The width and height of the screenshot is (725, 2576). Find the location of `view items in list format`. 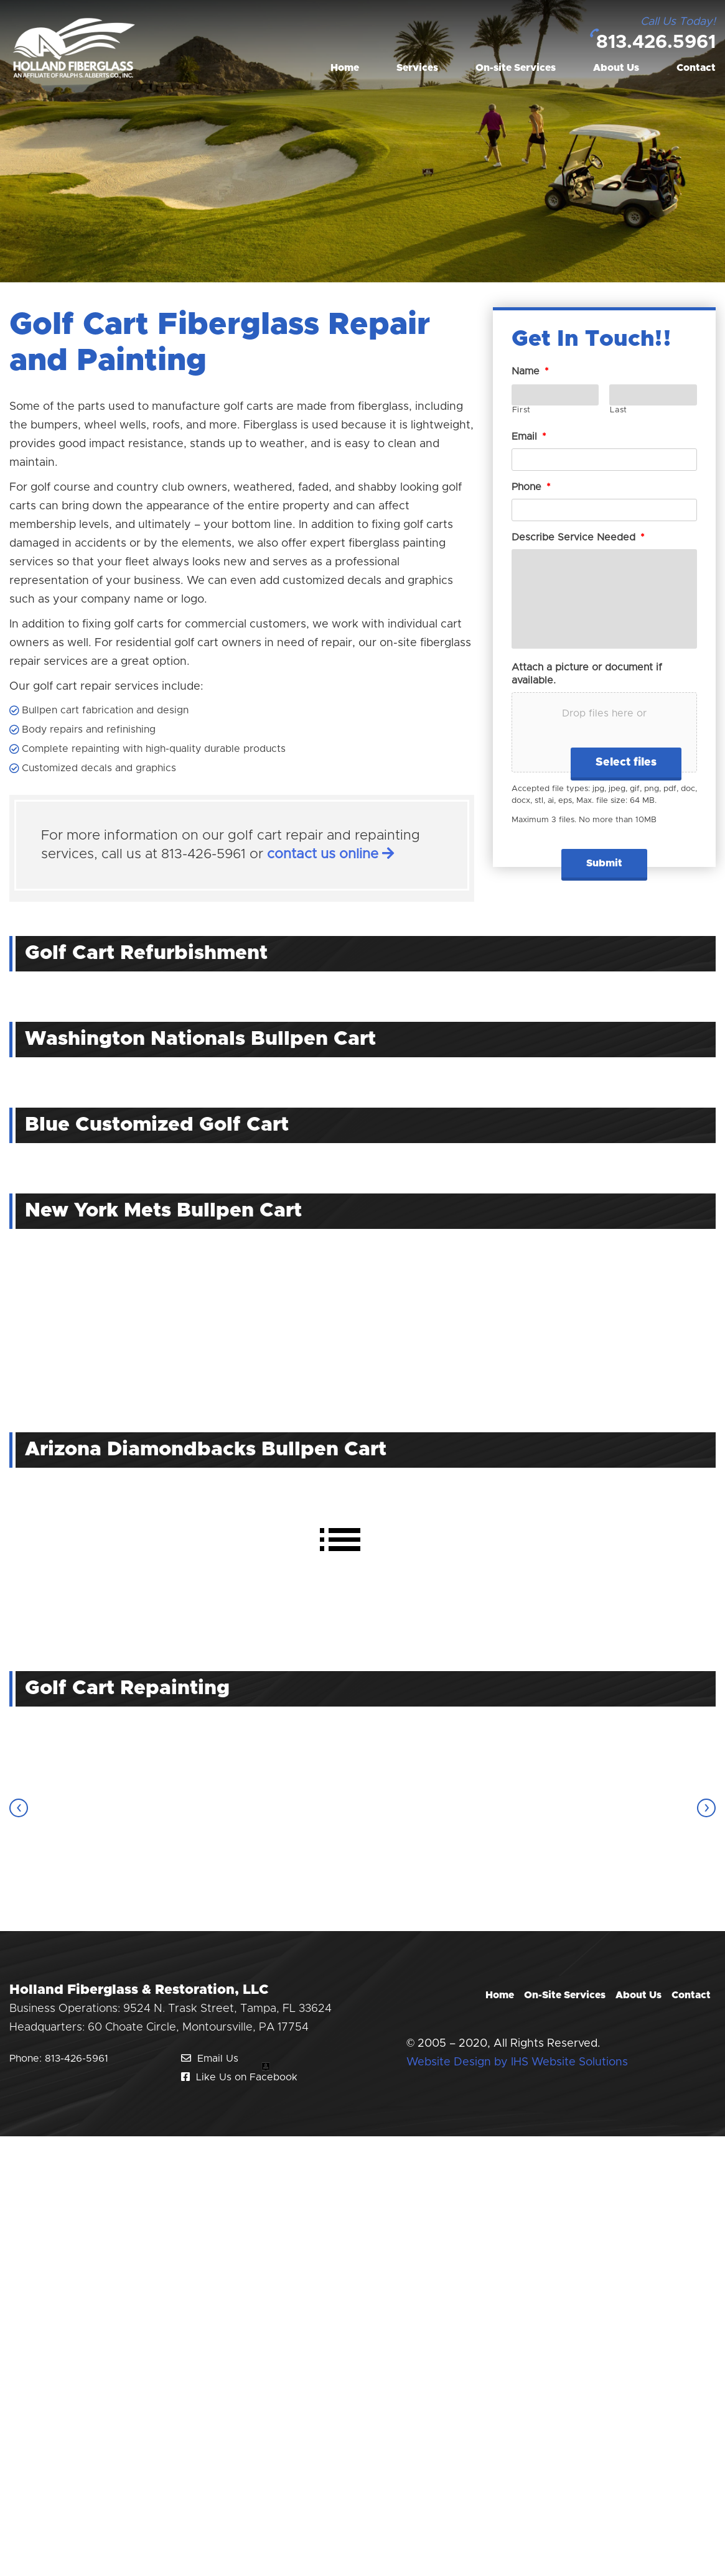

view items in list format is located at coordinates (340, 1539).